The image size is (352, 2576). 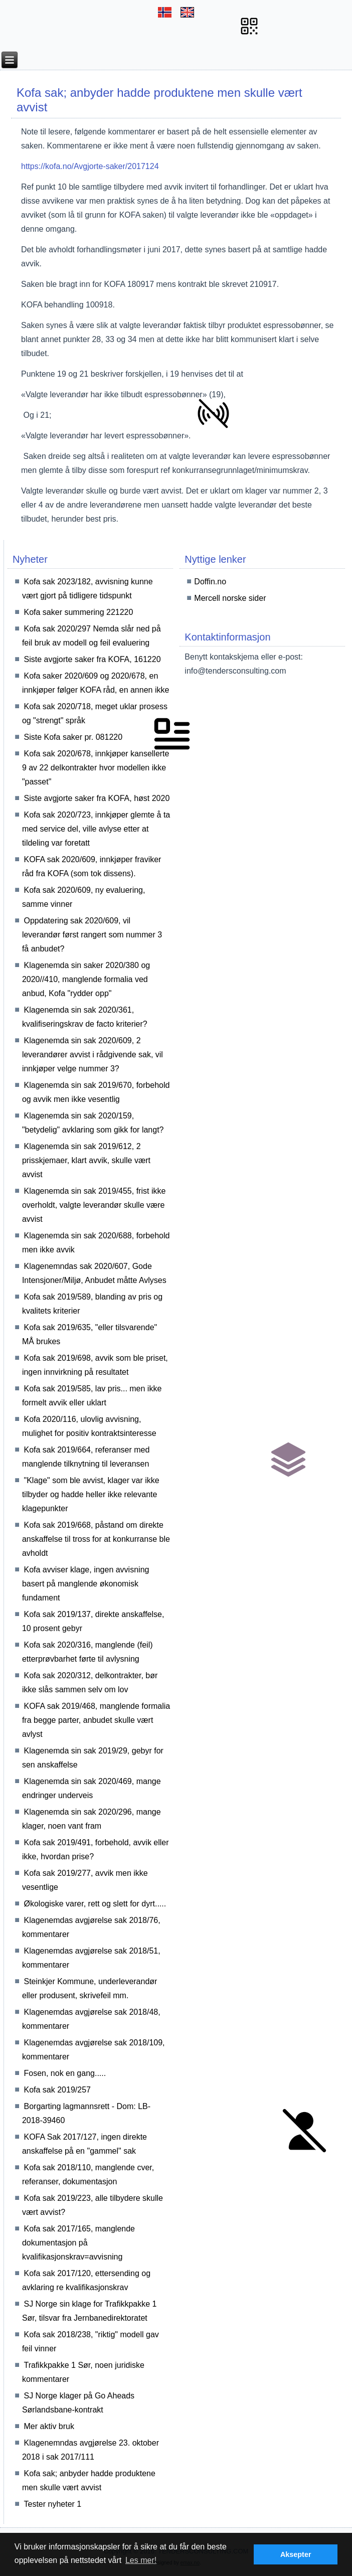 What do you see at coordinates (249, 26) in the screenshot?
I see `scan or generate a qr code` at bounding box center [249, 26].